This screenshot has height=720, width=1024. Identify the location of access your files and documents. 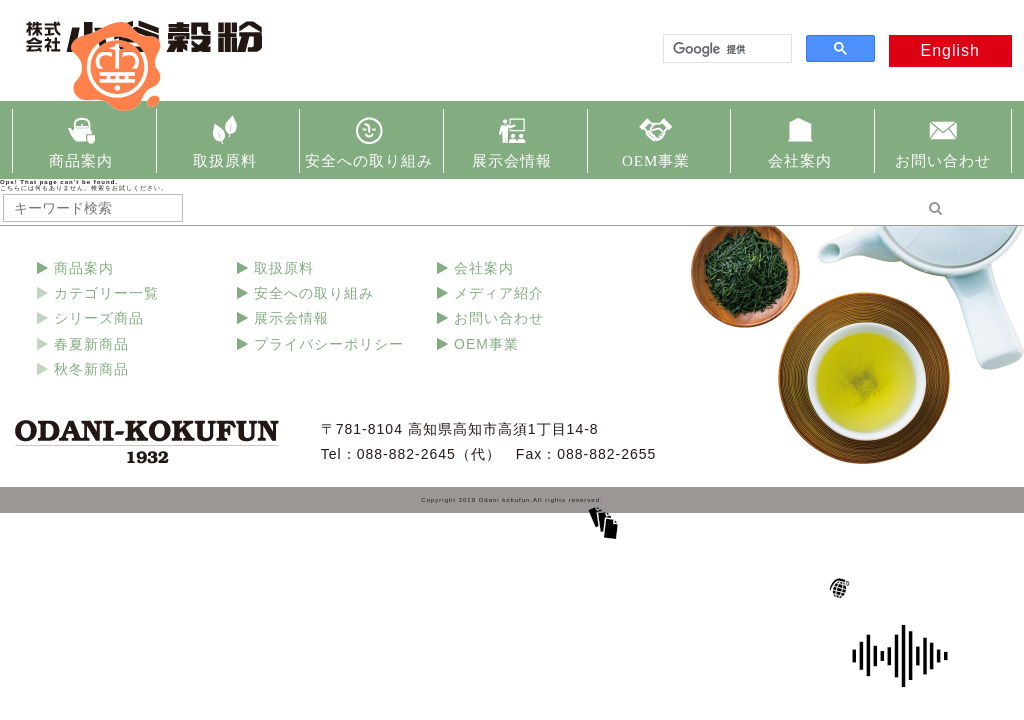
(603, 523).